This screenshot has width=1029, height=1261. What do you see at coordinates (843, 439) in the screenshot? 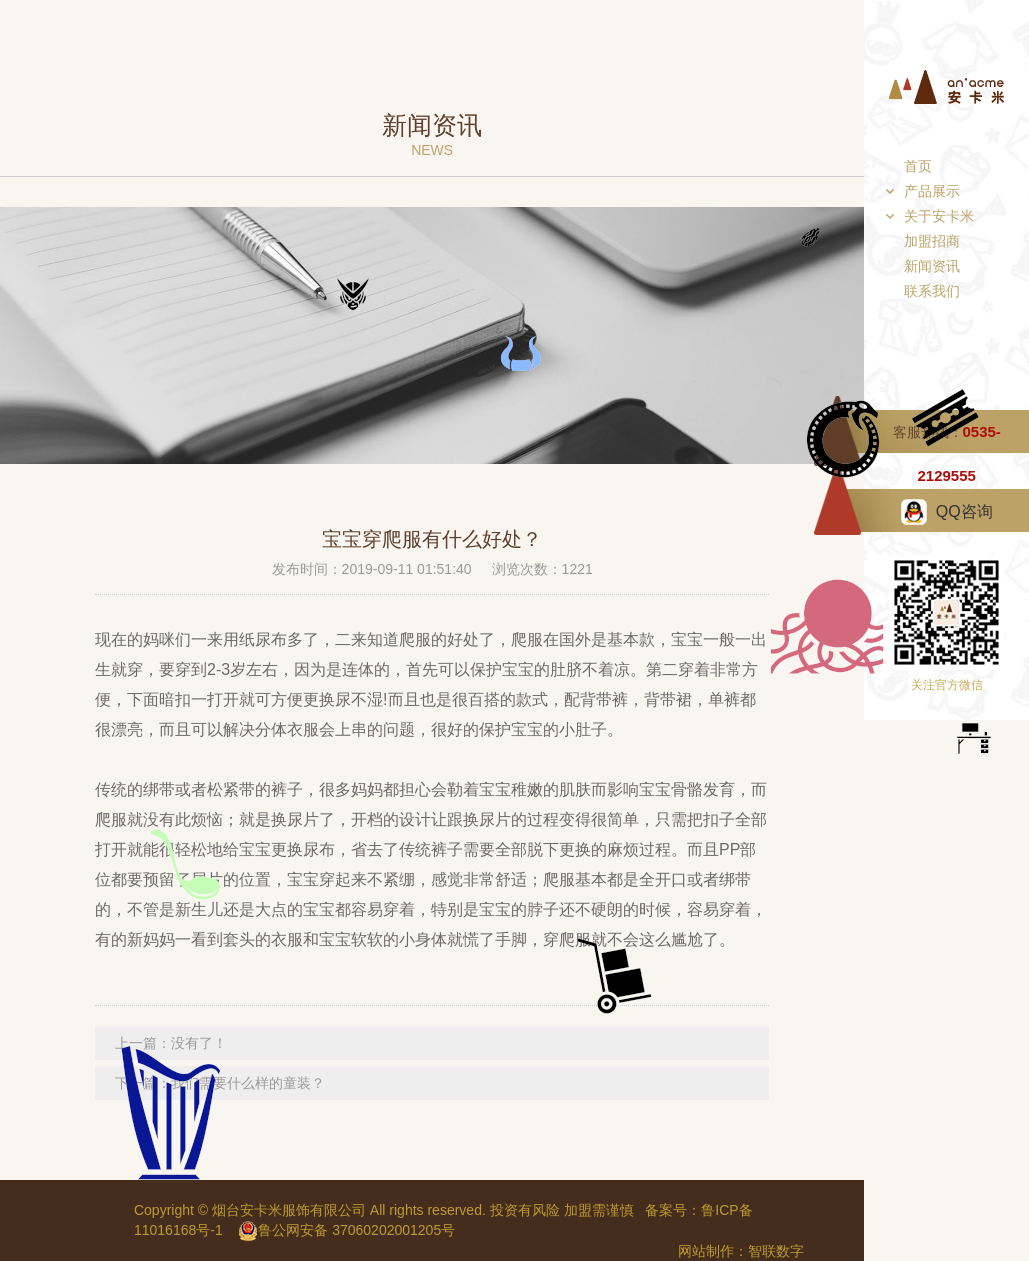
I see `indicates infinite loop or cyclical process` at bounding box center [843, 439].